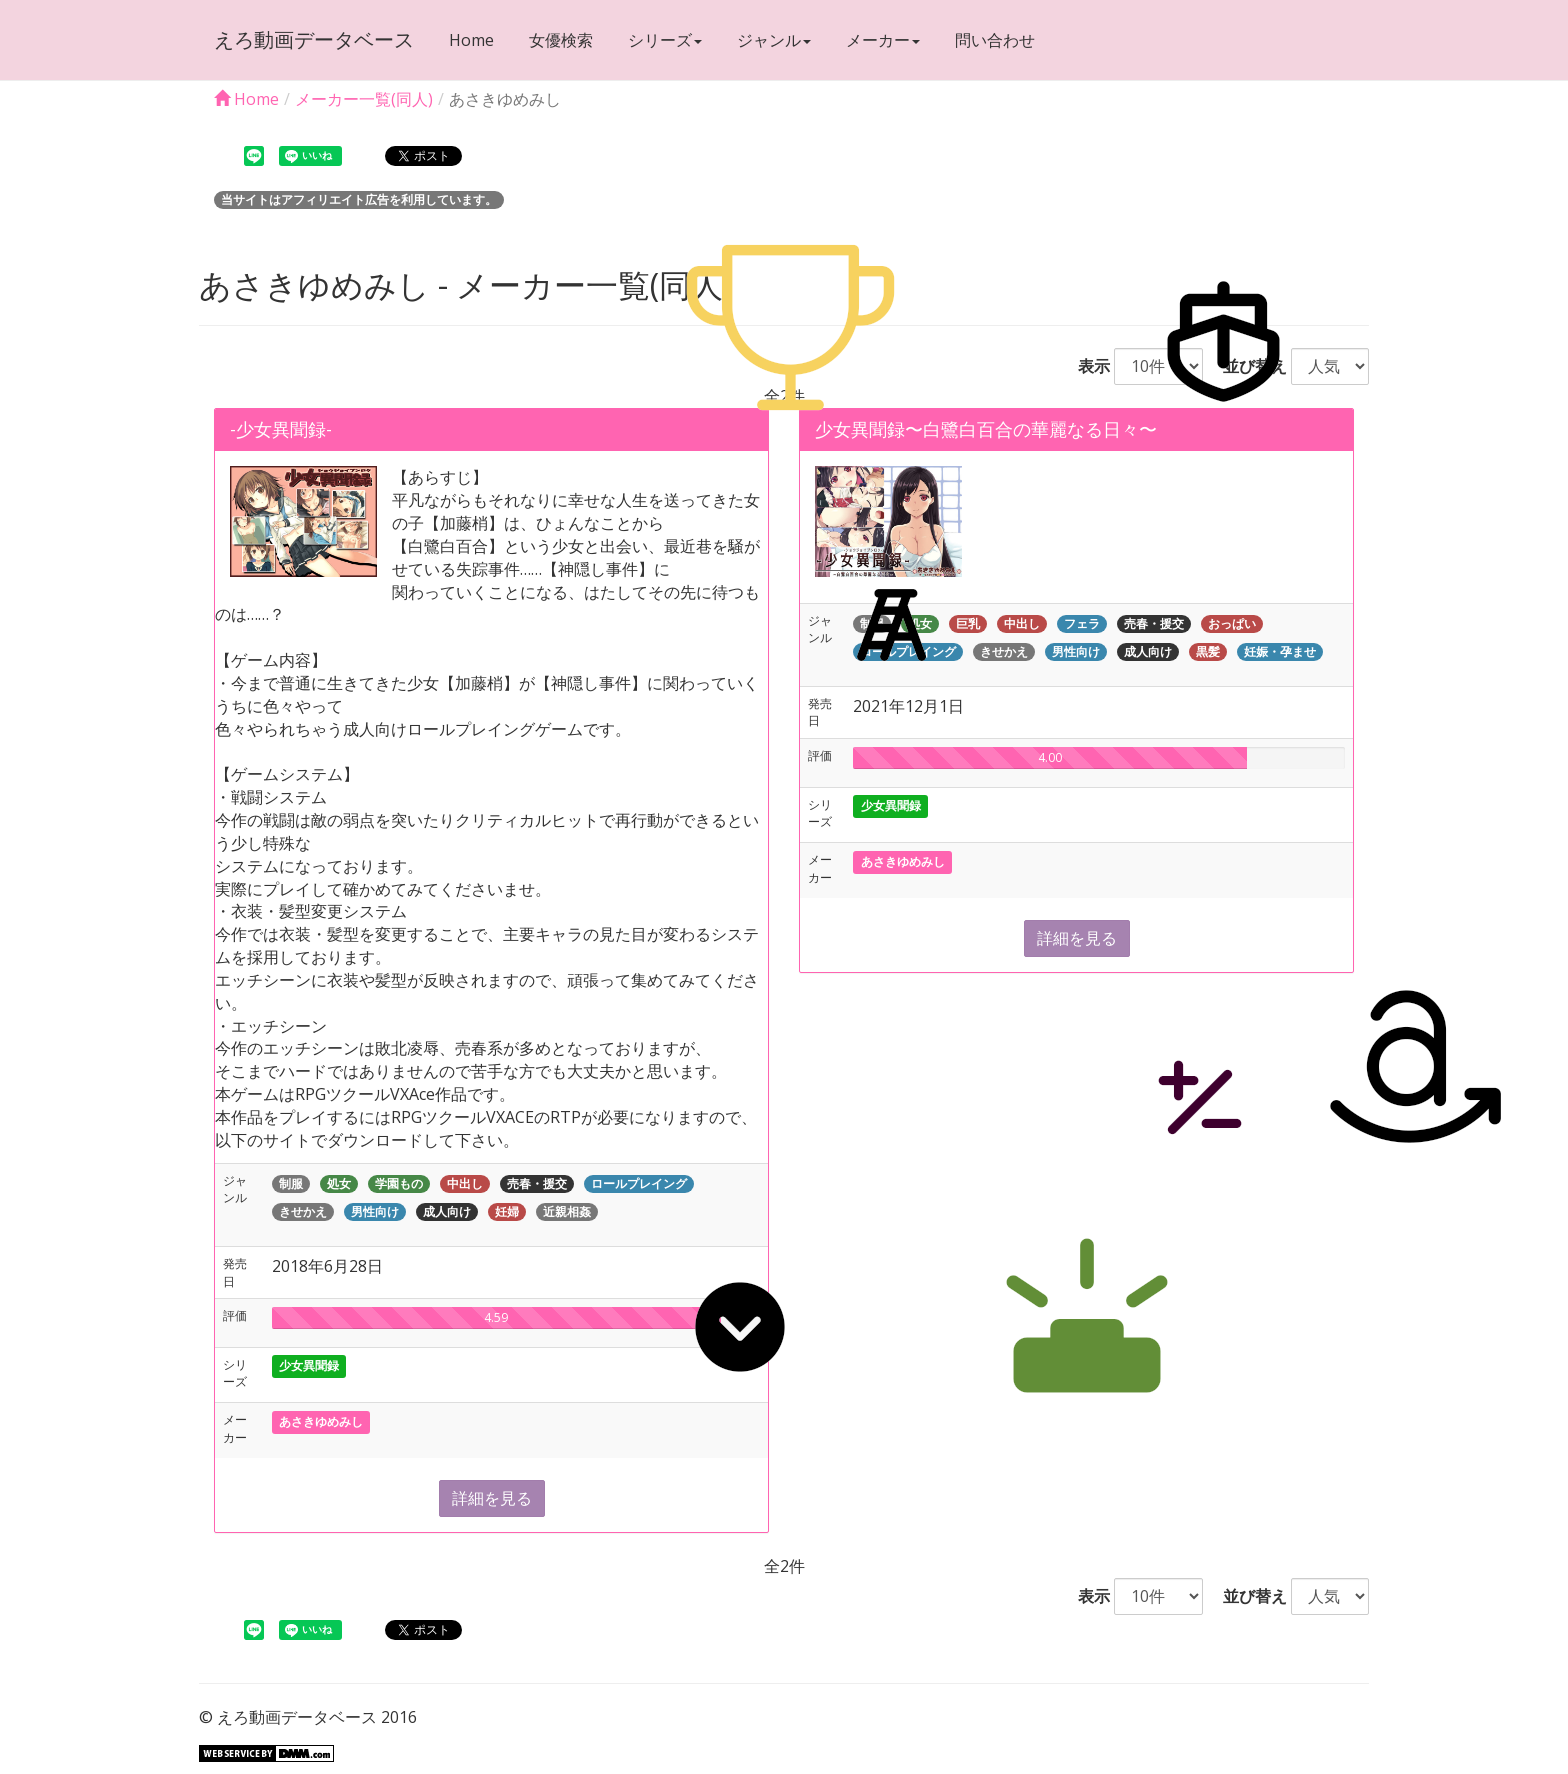 Image resolution: width=1568 pixels, height=1774 pixels. What do you see at coordinates (1223, 341) in the screenshot?
I see `access boat or marine transportation options` at bounding box center [1223, 341].